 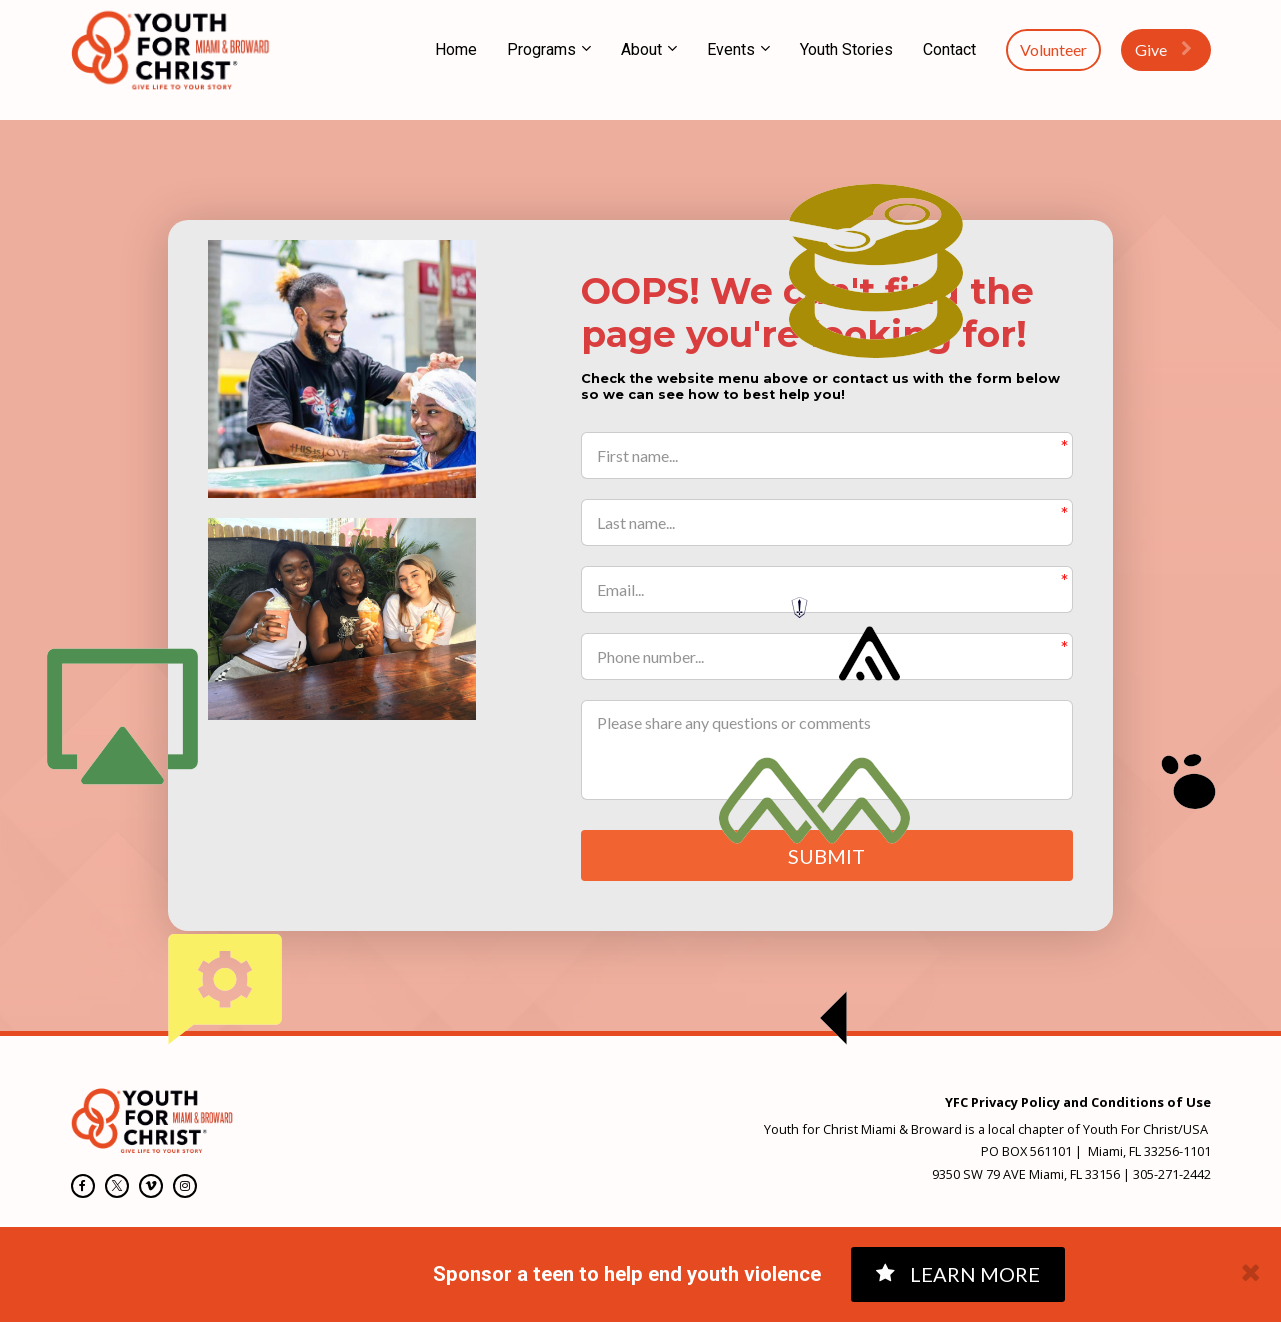 I want to click on navigate to the previous item, so click(x=840, y=1018).